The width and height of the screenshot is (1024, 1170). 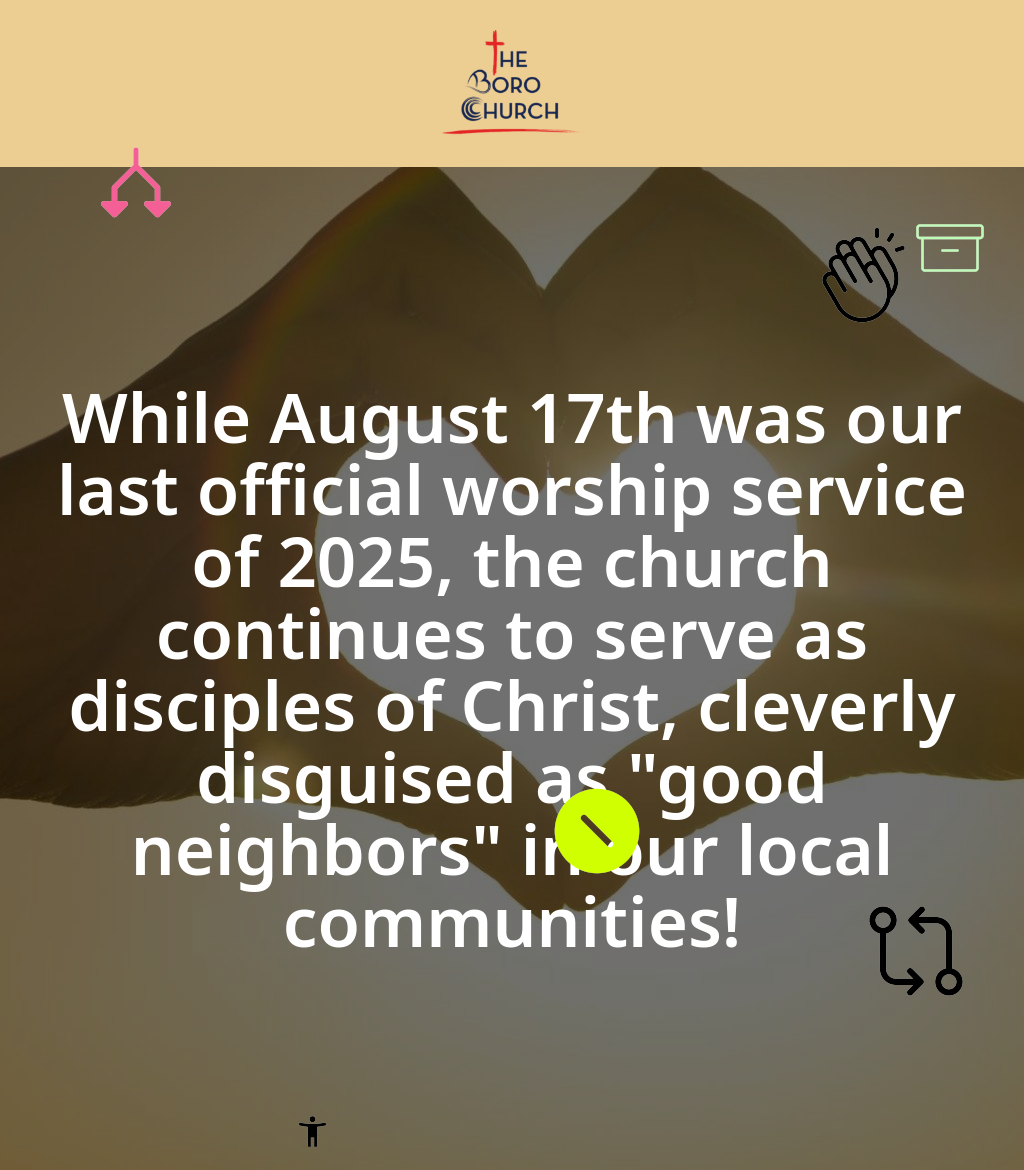 What do you see at coordinates (862, 275) in the screenshot?
I see `applaud or show appreciation for content` at bounding box center [862, 275].